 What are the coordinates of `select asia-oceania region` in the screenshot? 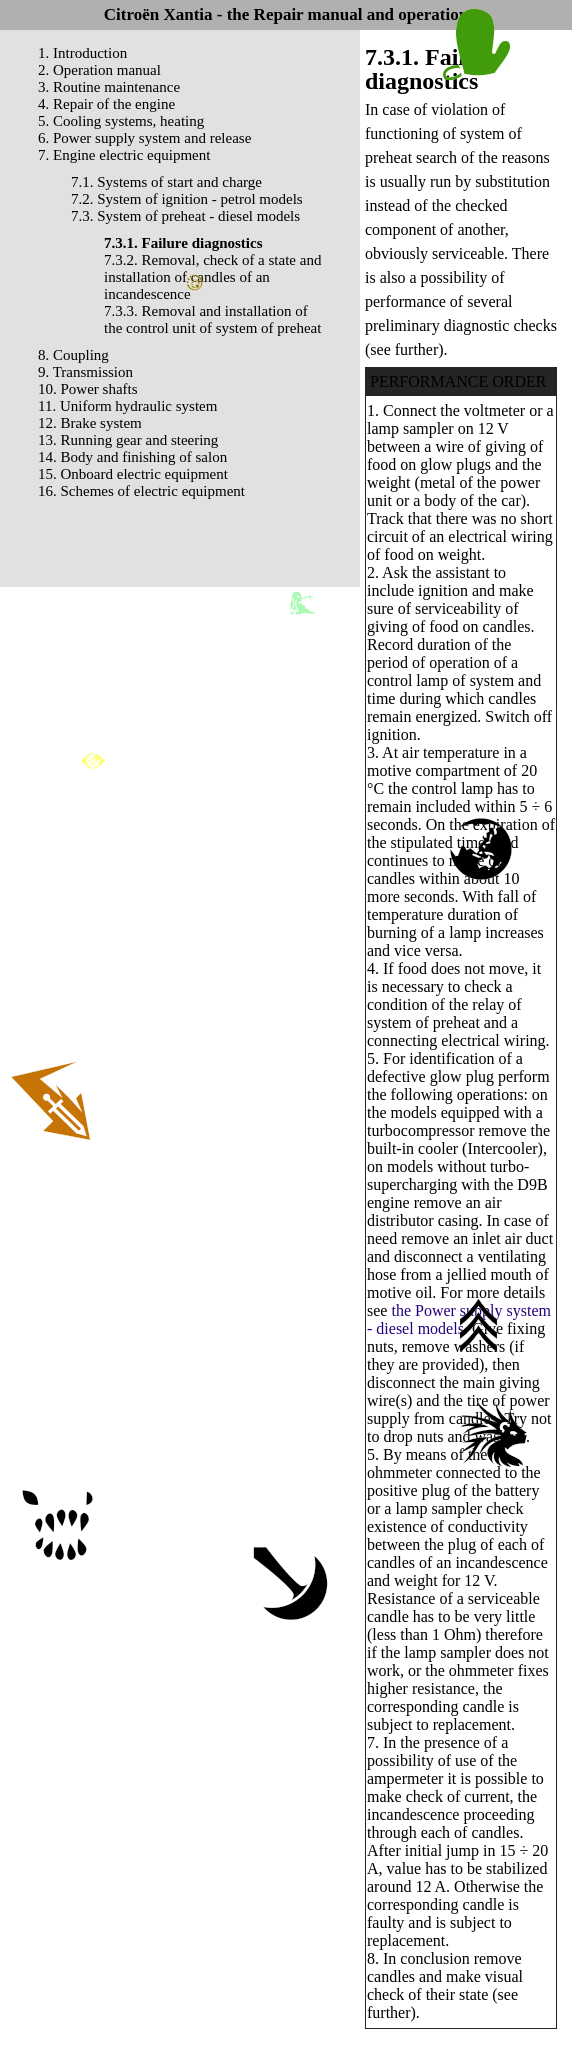 It's located at (481, 849).